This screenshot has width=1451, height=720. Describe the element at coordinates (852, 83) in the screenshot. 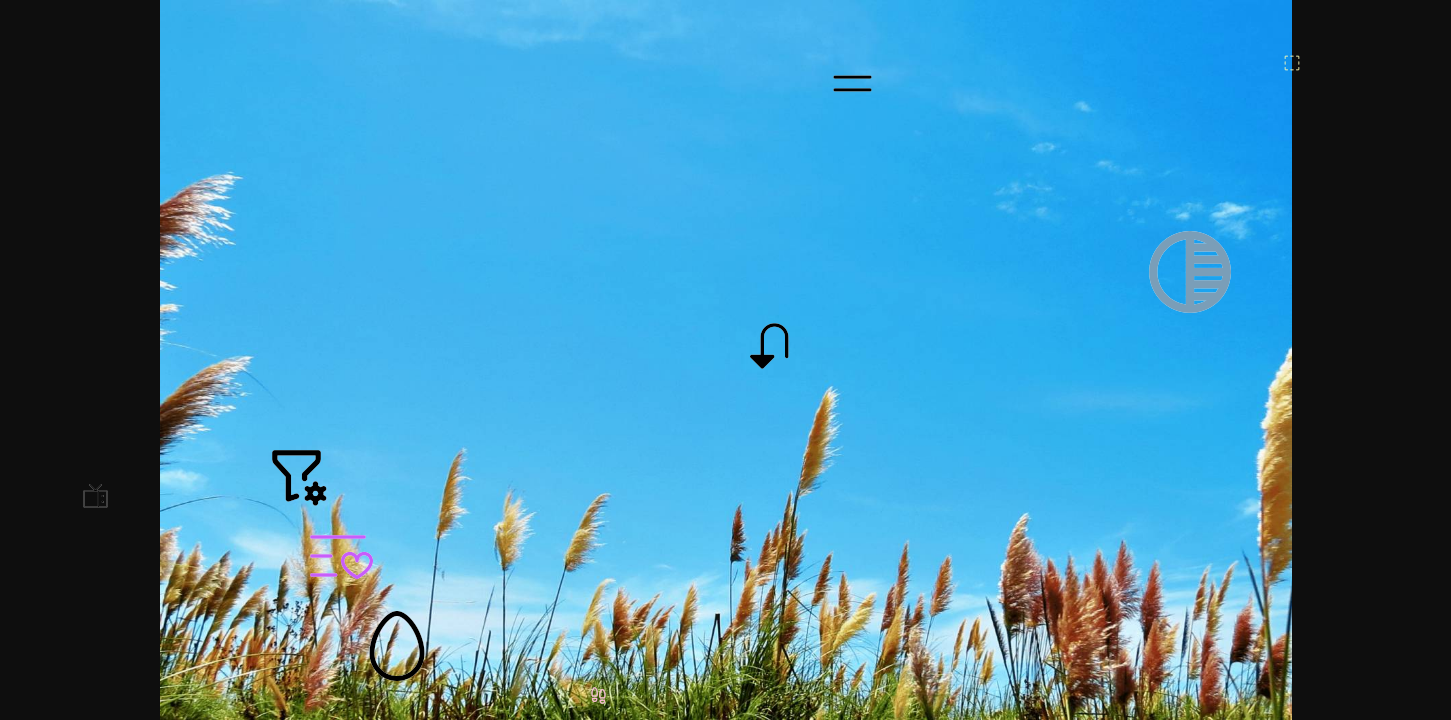

I see `indicates equal value or comparison` at that location.